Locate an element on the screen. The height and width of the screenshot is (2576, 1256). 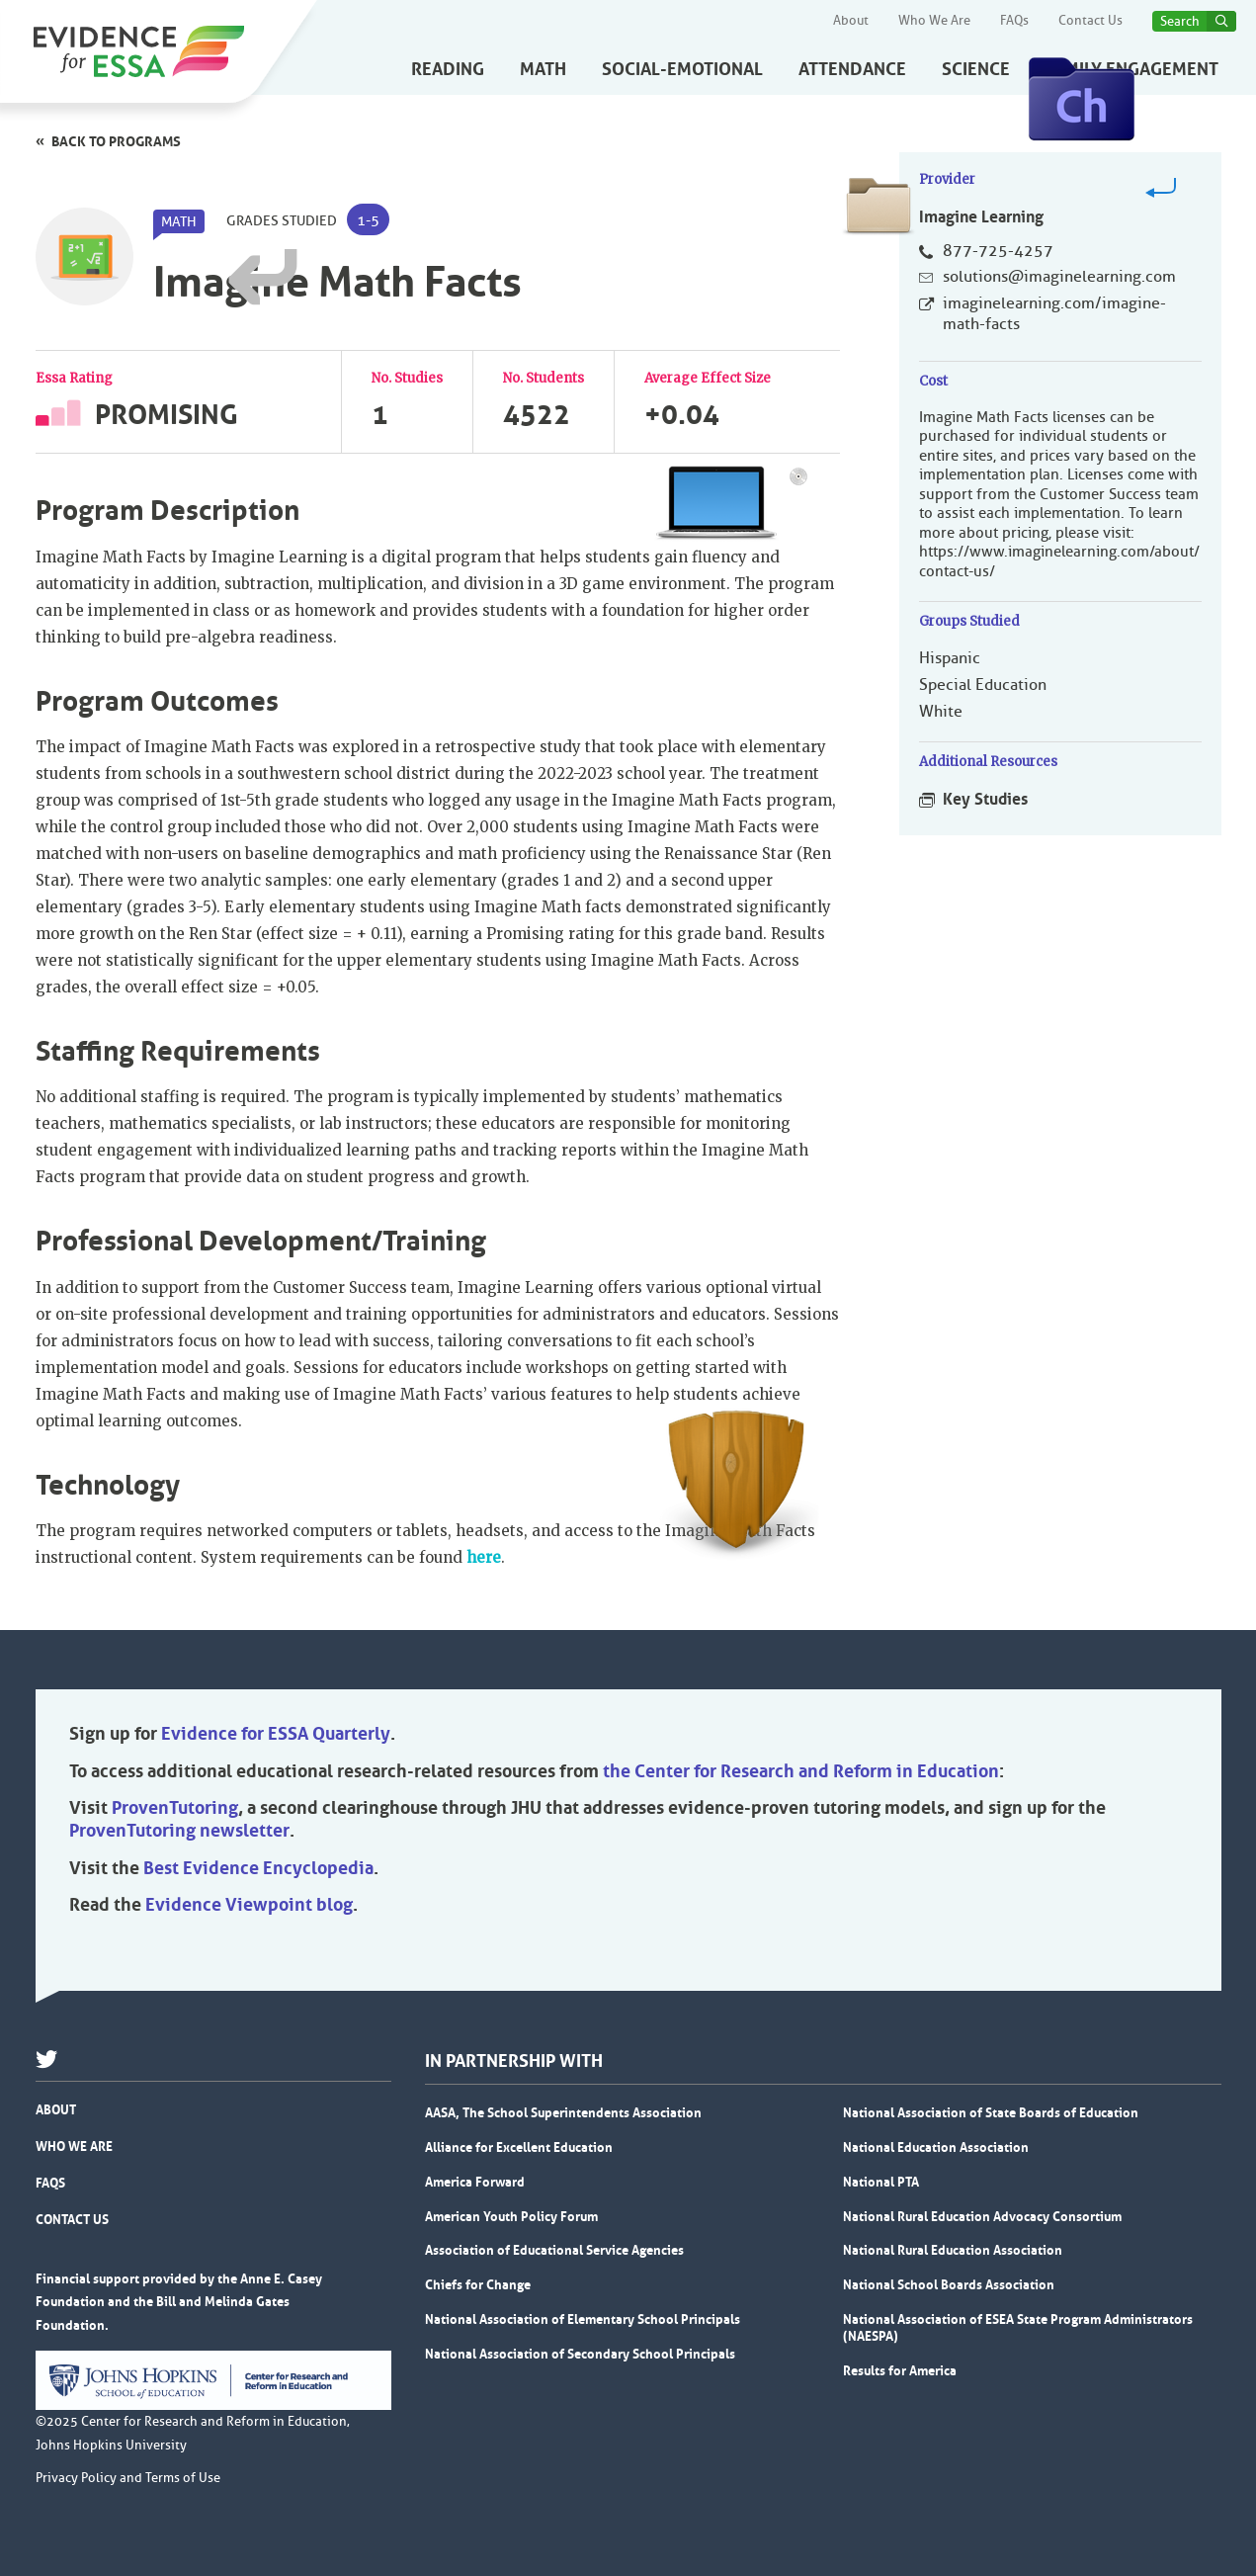
indicates a message has been replied to is located at coordinates (260, 274).